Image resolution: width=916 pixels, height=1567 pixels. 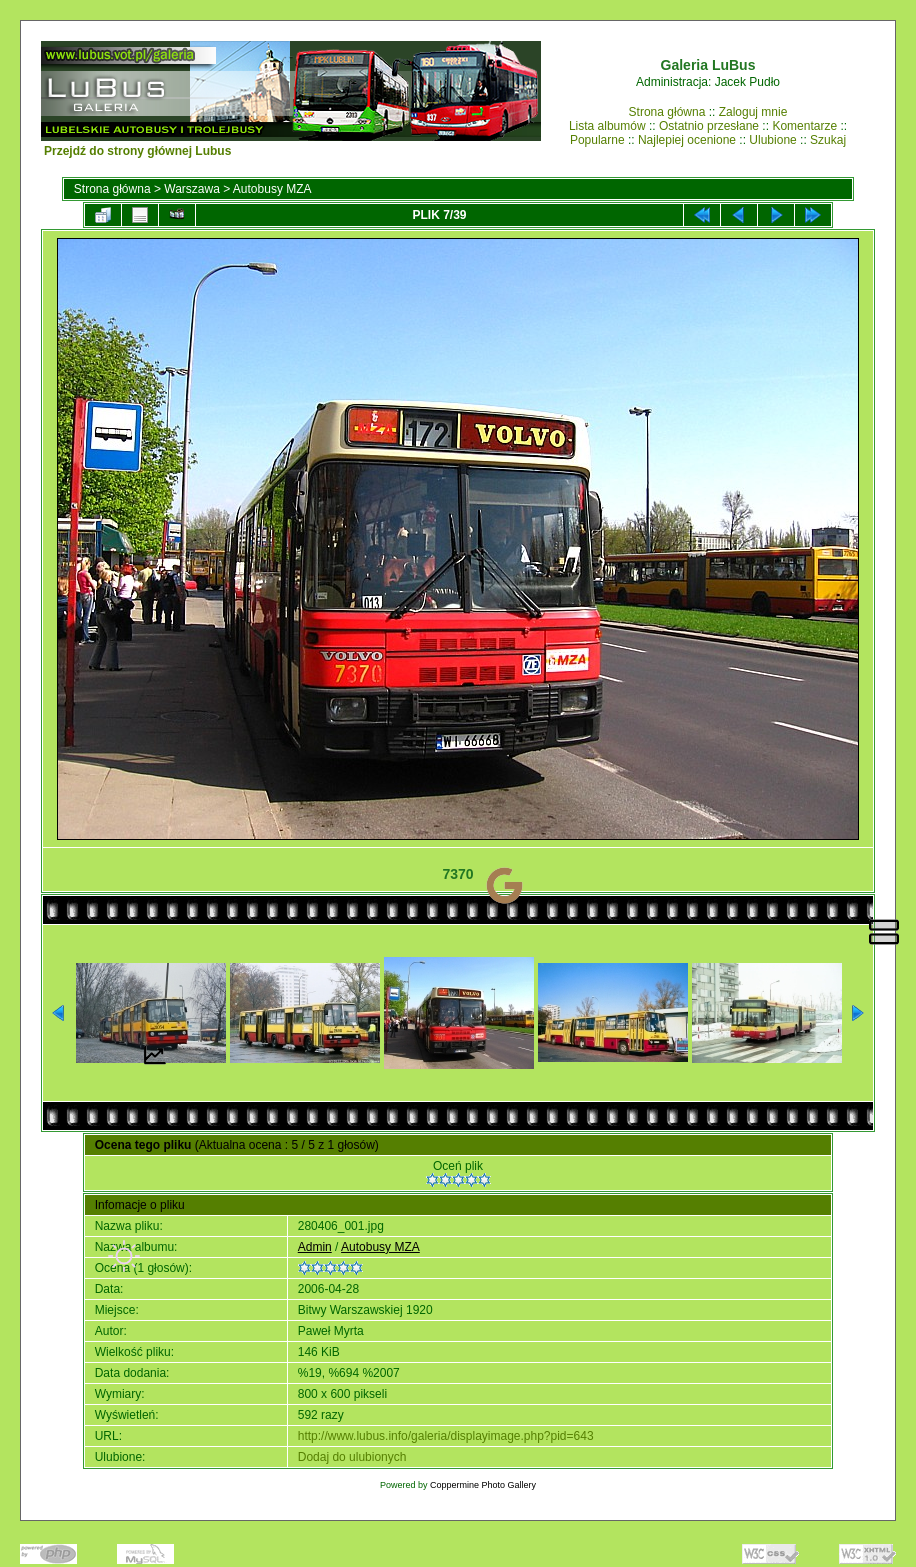 What do you see at coordinates (884, 932) in the screenshot?
I see `switch to row layout view` at bounding box center [884, 932].